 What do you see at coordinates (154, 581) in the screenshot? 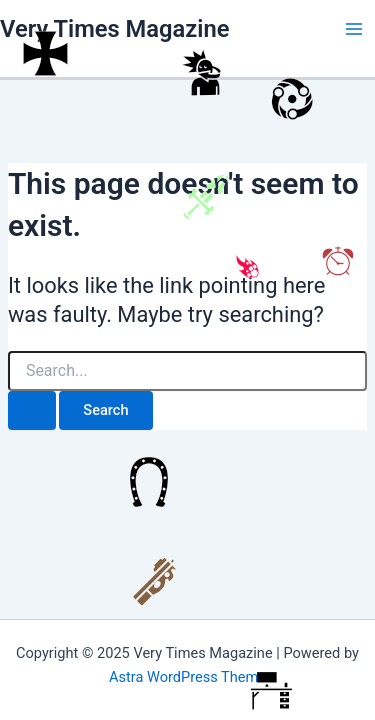
I see `select the P90 submachine gun` at bounding box center [154, 581].